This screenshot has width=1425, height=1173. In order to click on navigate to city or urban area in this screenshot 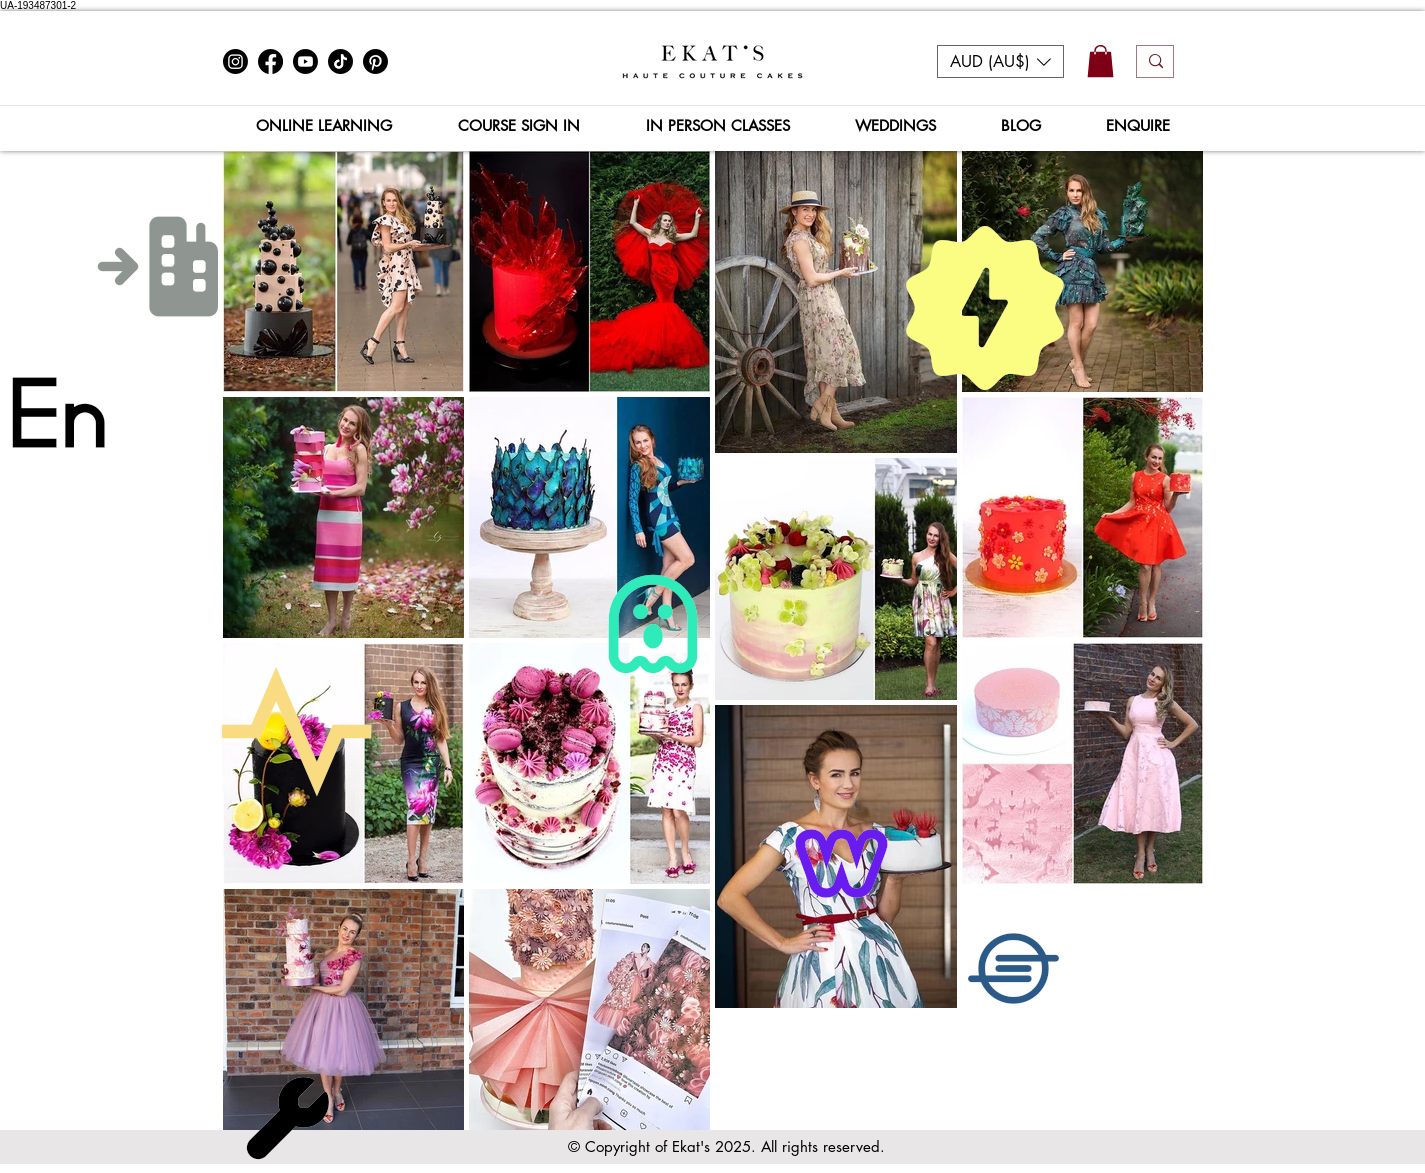, I will do `click(155, 266)`.